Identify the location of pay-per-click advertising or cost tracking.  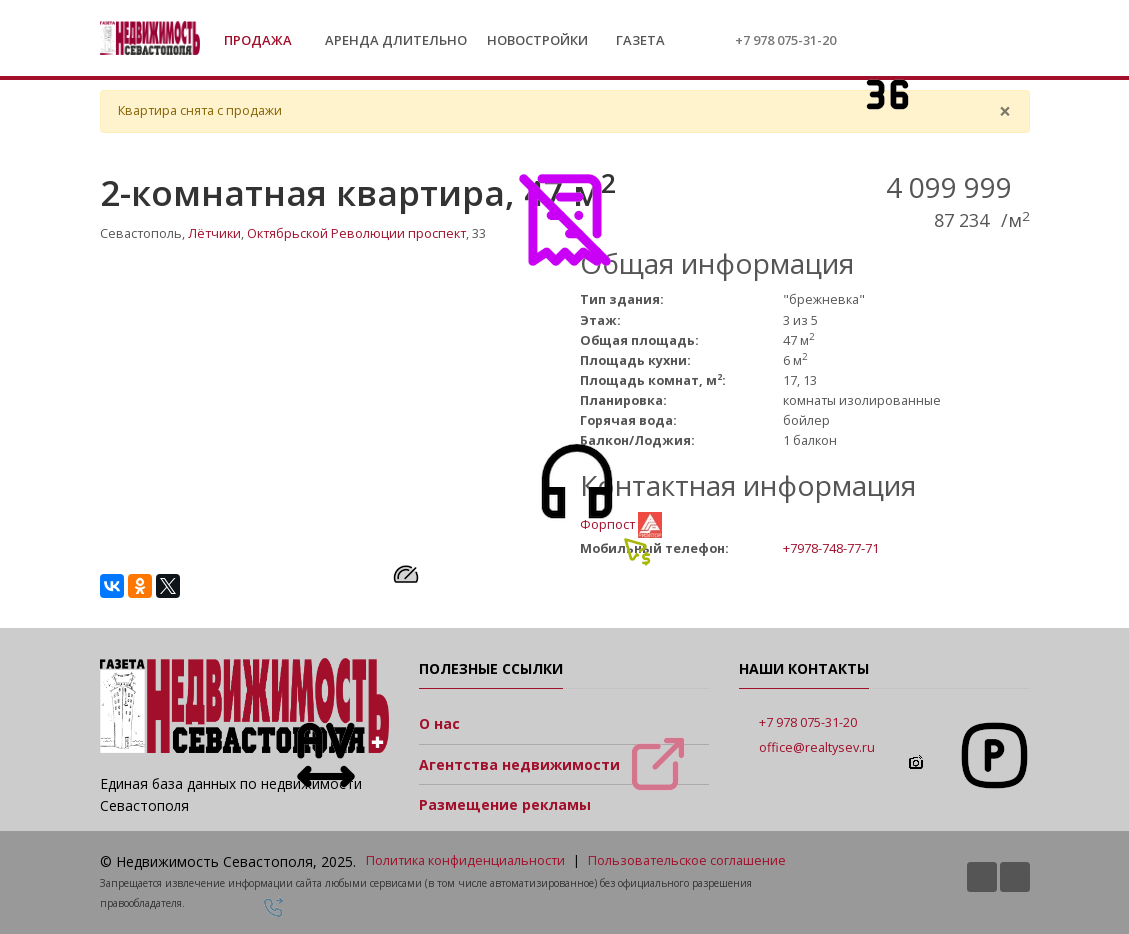
(636, 550).